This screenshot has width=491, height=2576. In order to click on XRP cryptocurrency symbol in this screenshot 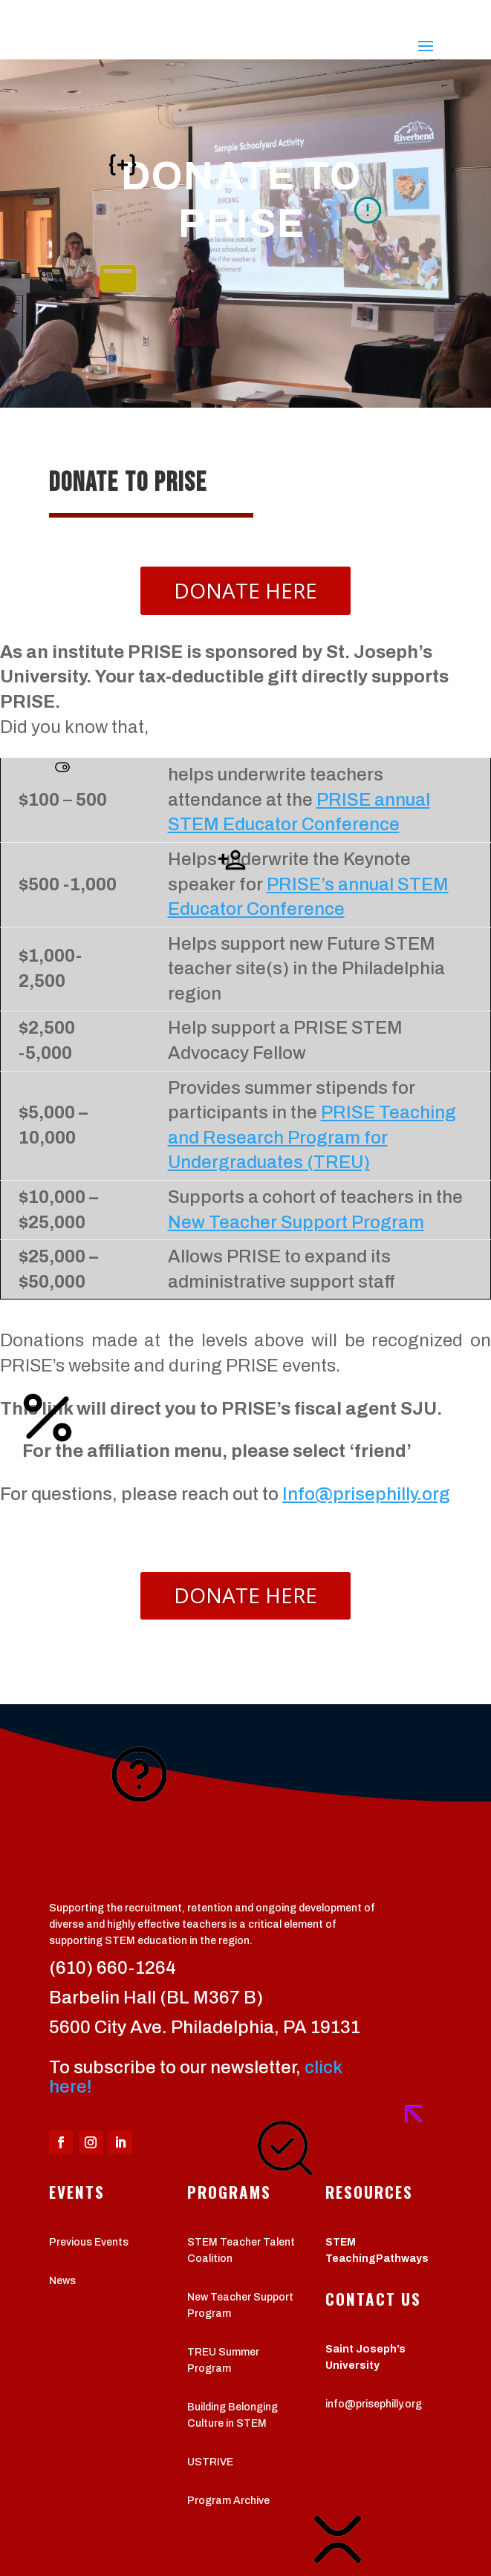, I will do `click(337, 2539)`.